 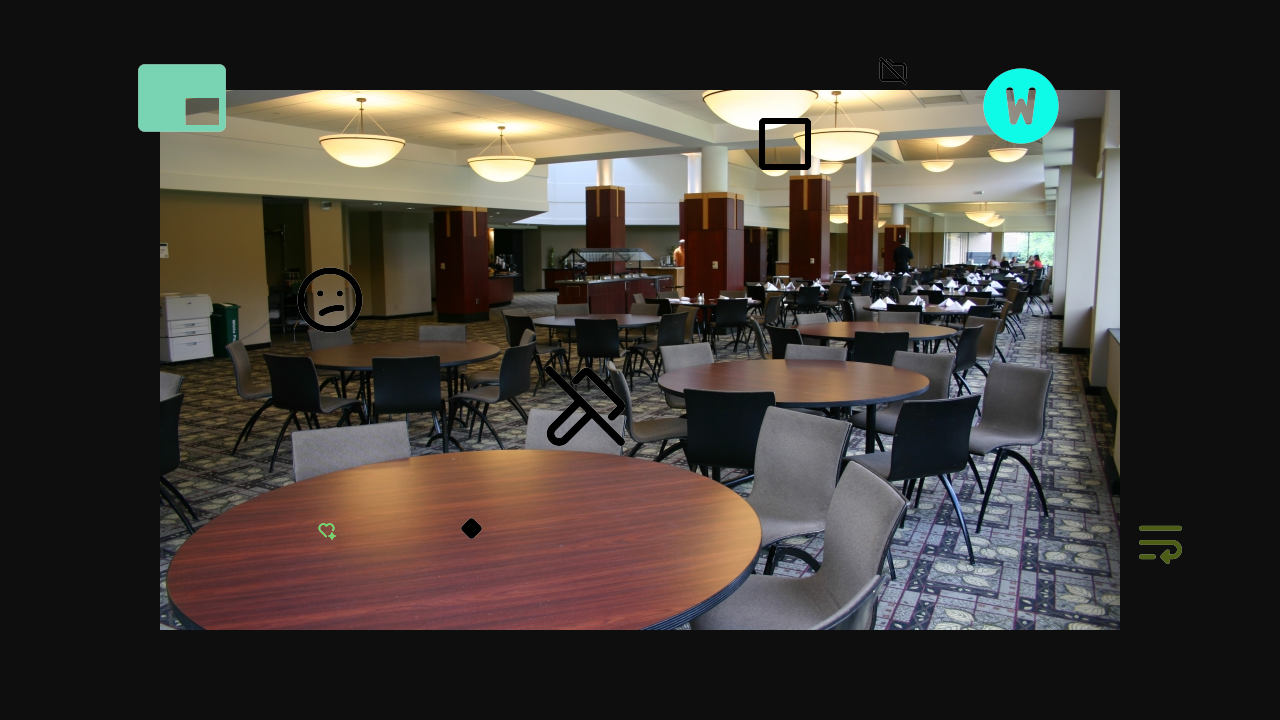 I want to click on add to favorites with AI-powered recommendations, so click(x=326, y=530).